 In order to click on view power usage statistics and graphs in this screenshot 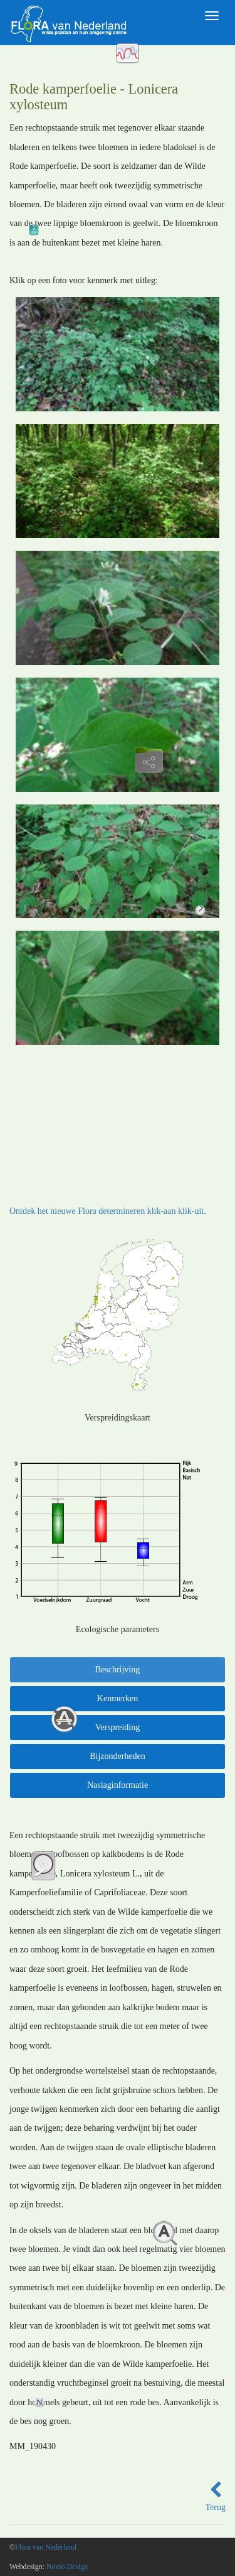, I will do `click(127, 53)`.